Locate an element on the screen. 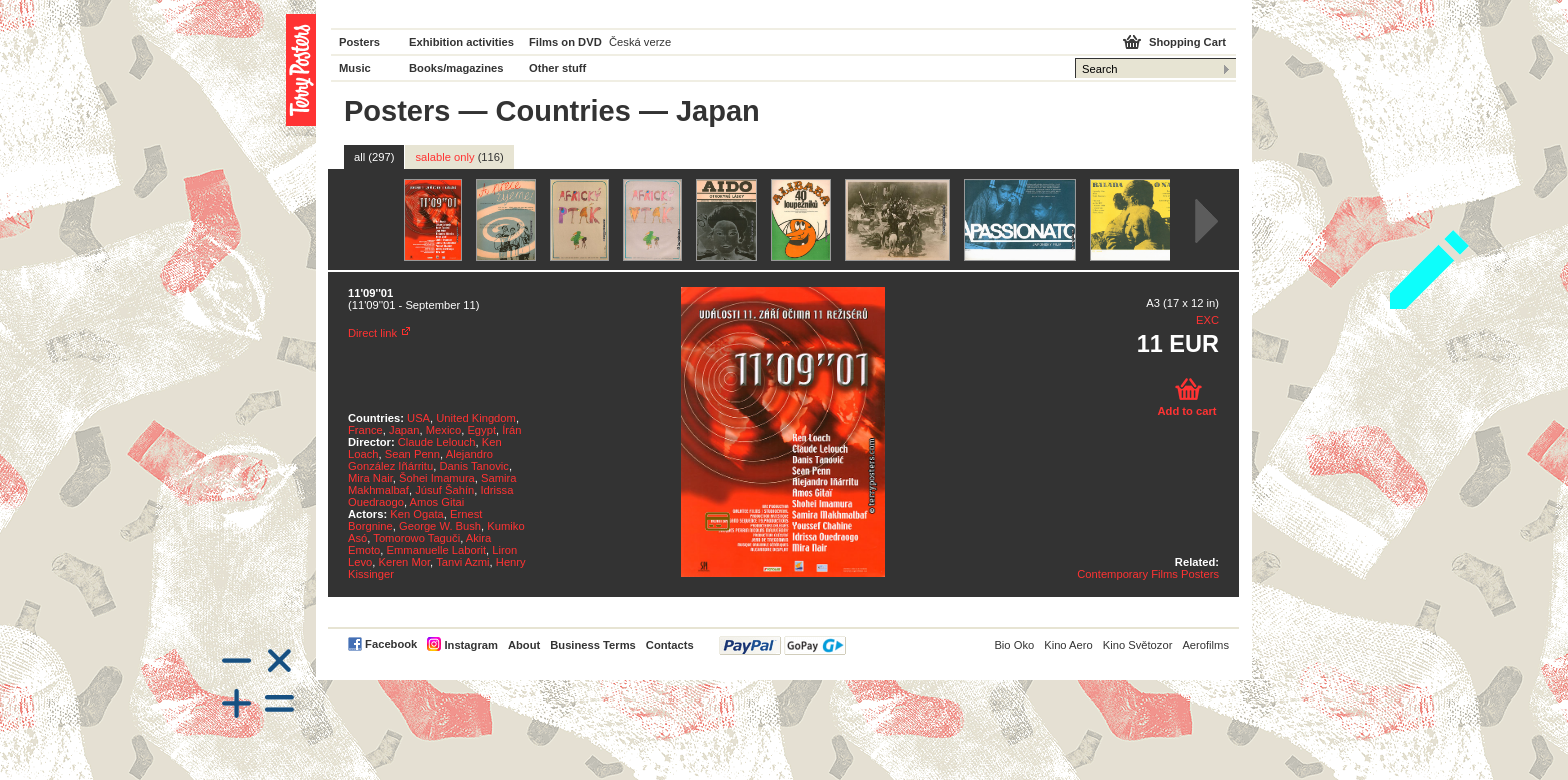 This screenshot has width=1568, height=780. edit this item is located at coordinates (1429, 269).